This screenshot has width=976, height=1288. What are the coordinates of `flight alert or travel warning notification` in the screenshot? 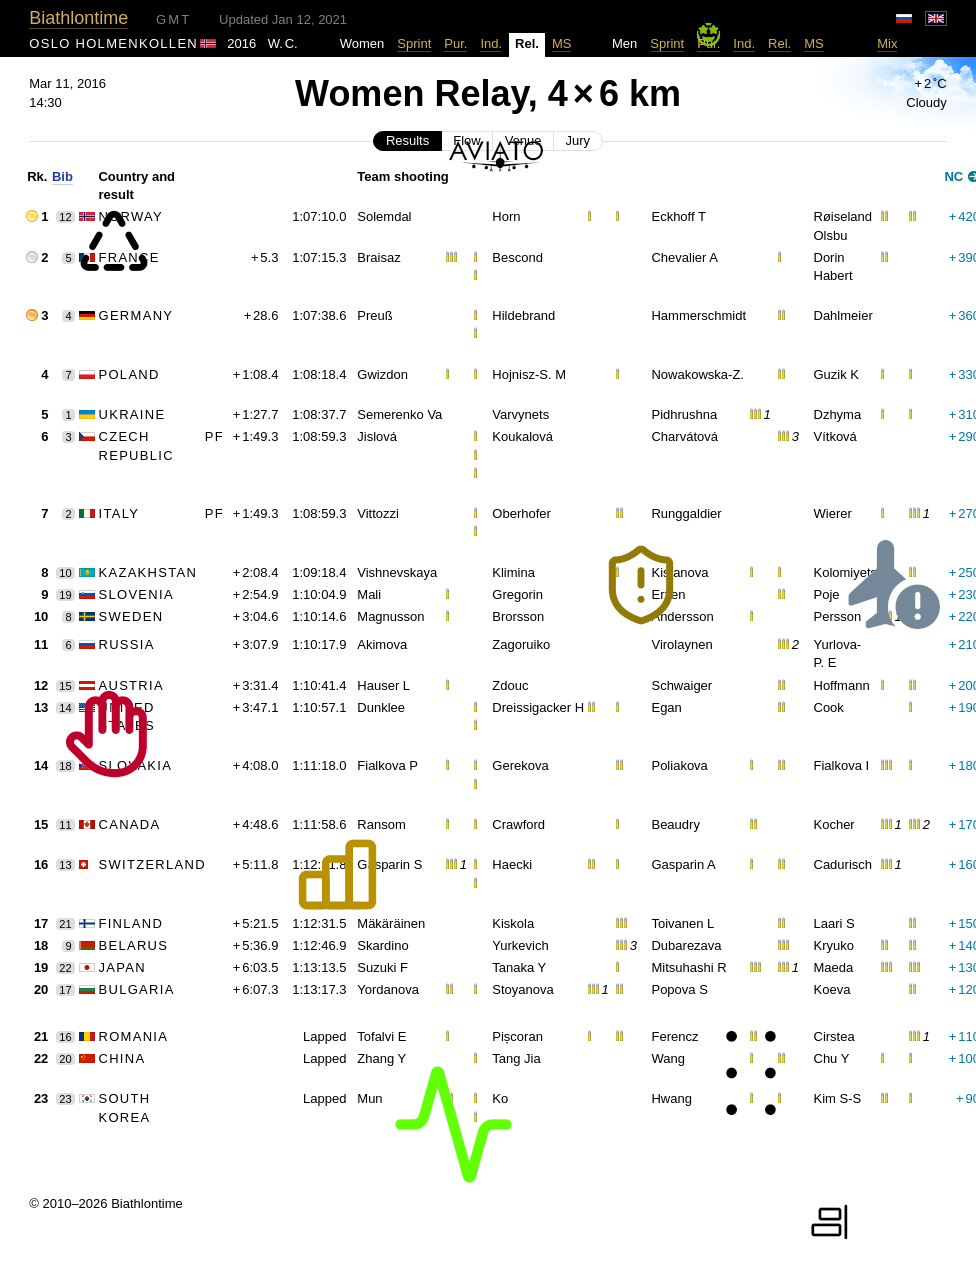 It's located at (890, 584).